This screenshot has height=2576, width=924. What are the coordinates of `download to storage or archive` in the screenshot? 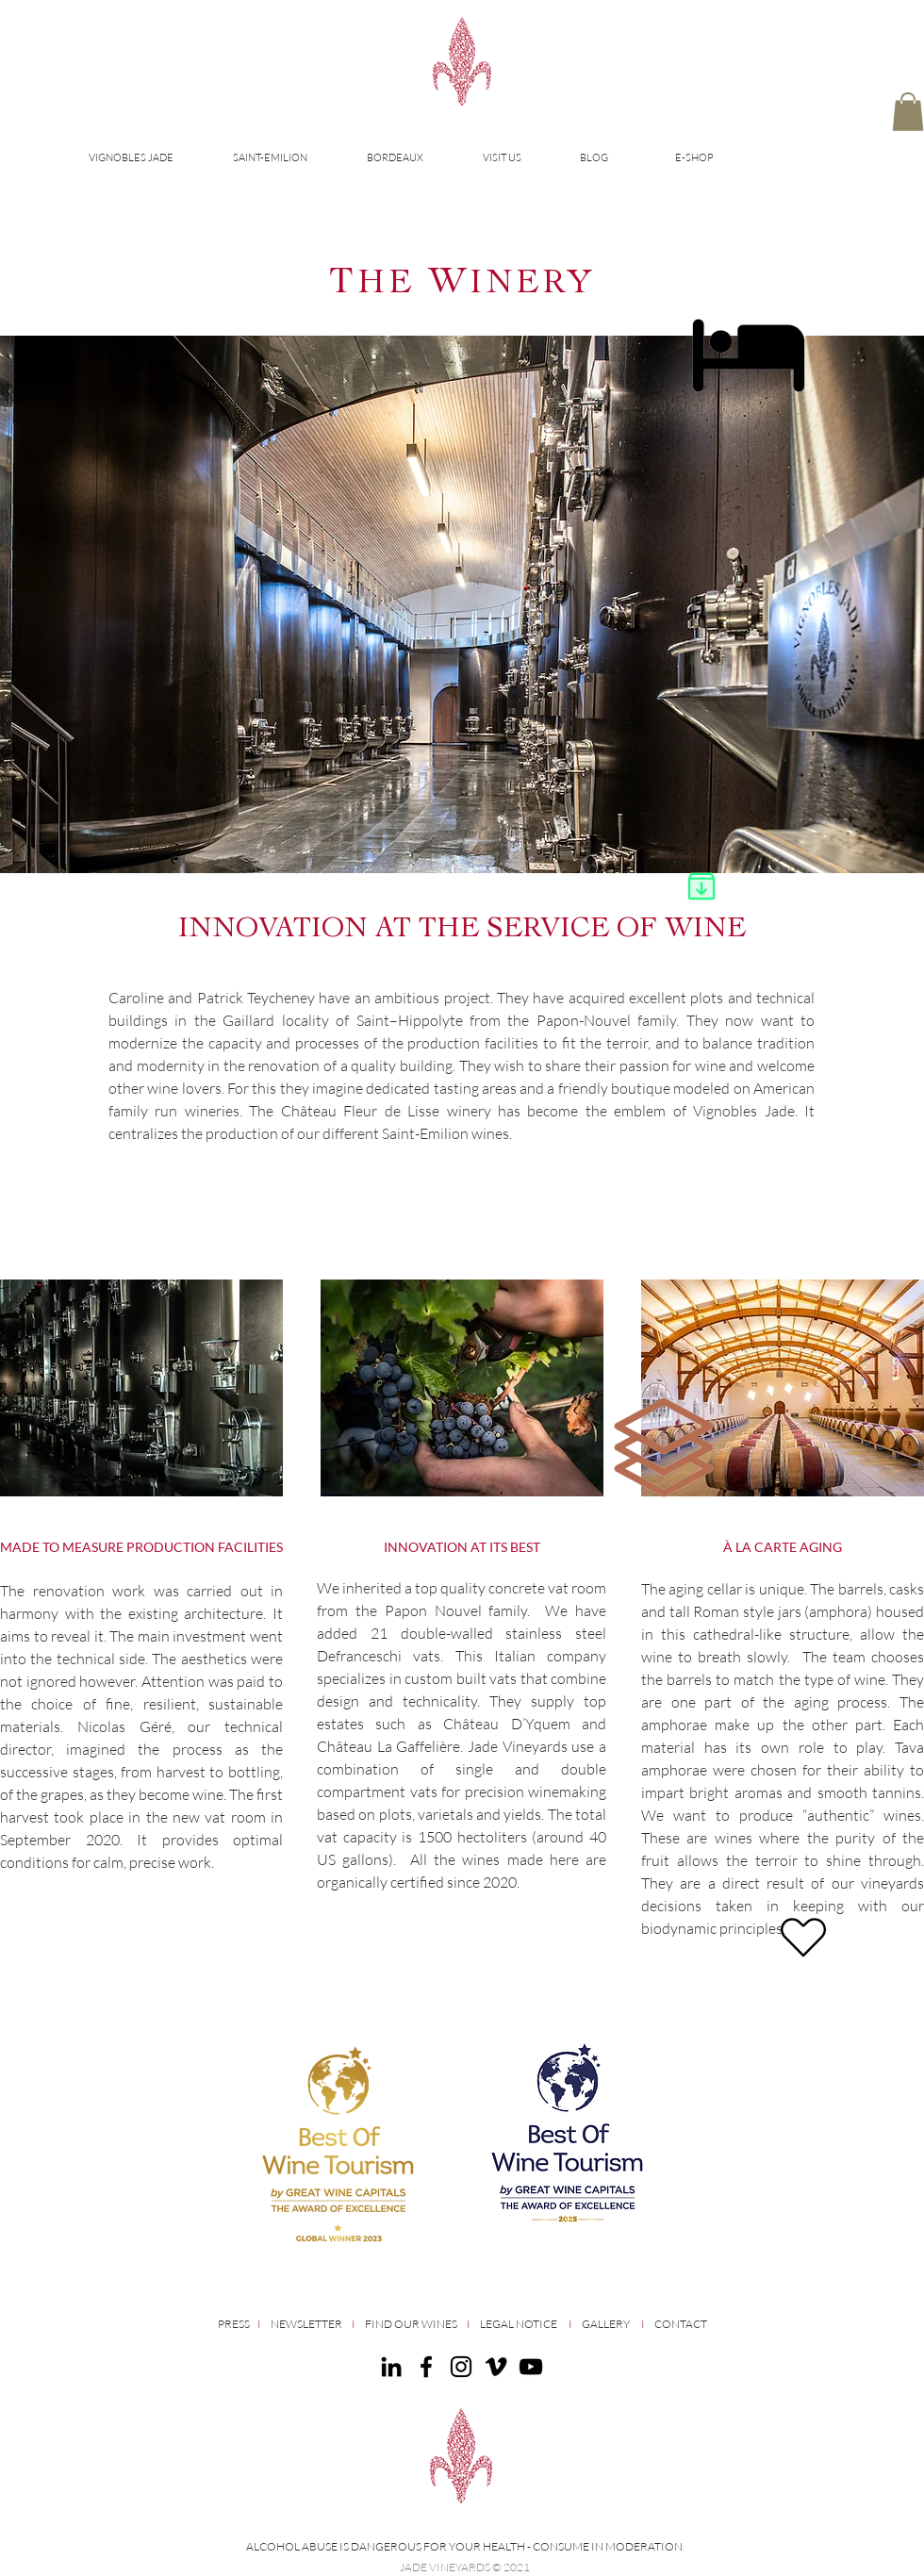 It's located at (701, 886).